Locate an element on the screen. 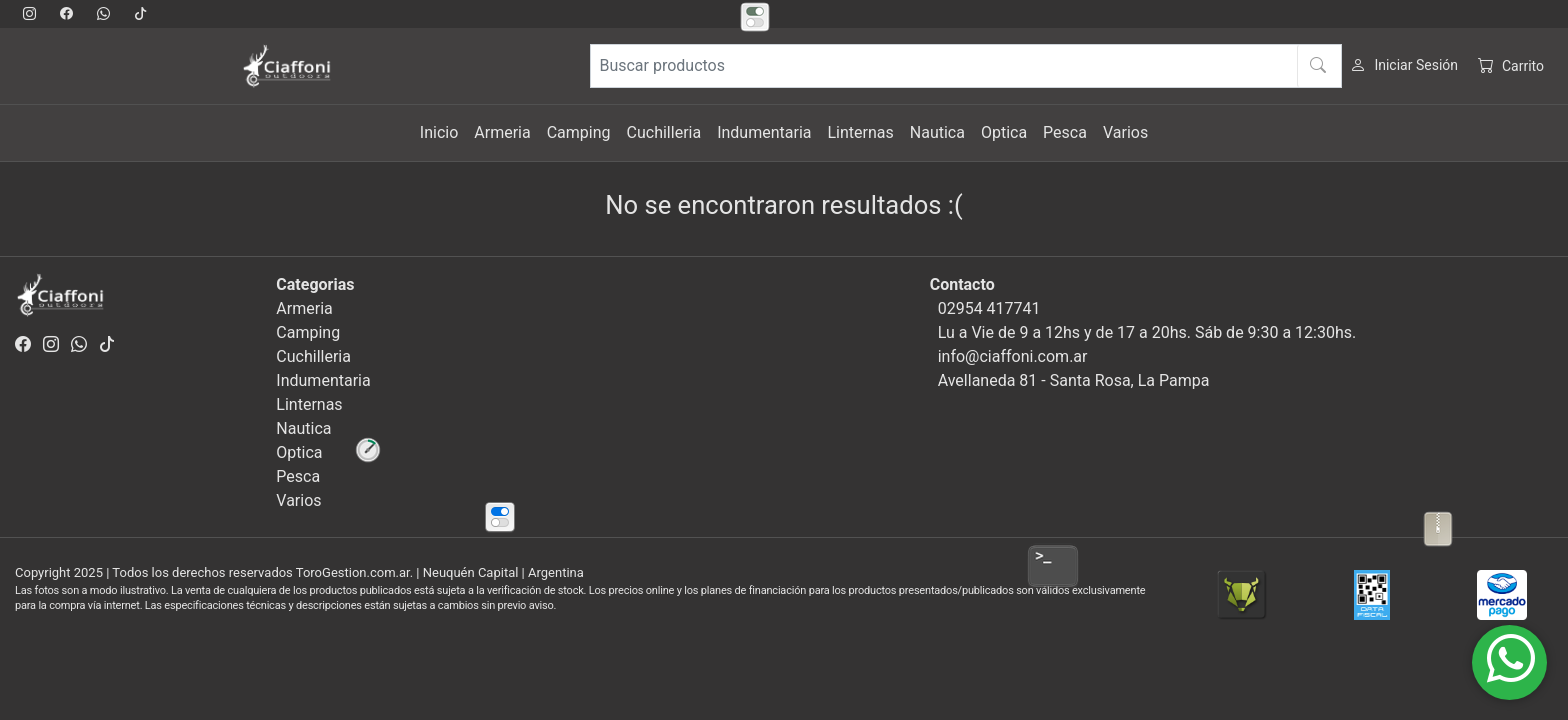 This screenshot has width=1568, height=720. open file roller archive manager is located at coordinates (1438, 529).